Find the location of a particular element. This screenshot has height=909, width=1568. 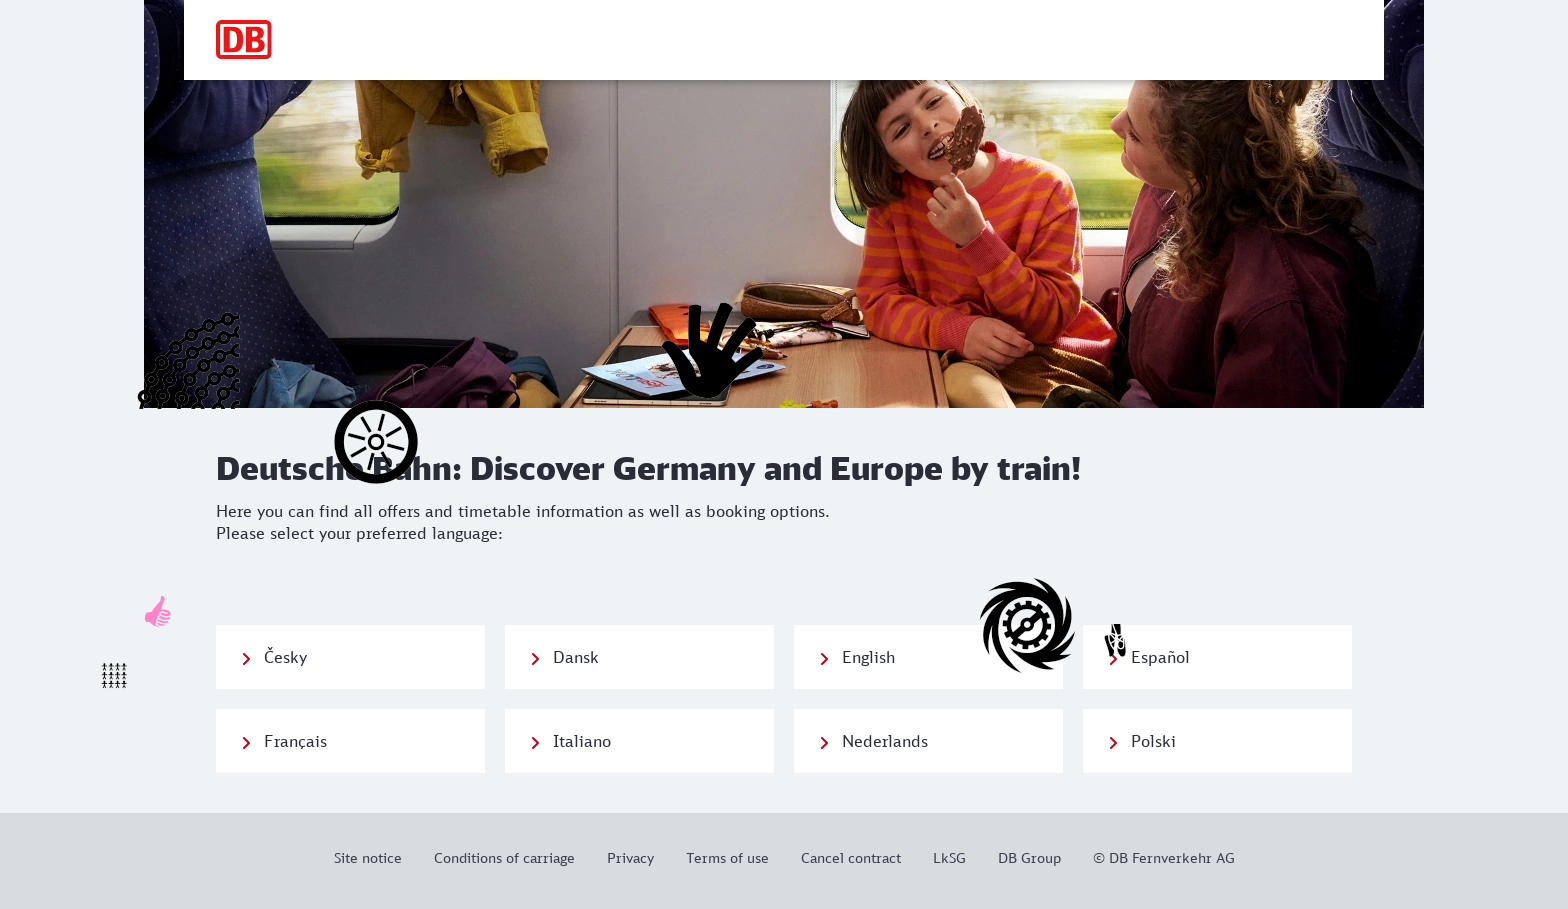

activate overdrive or boost mode is located at coordinates (1027, 625).